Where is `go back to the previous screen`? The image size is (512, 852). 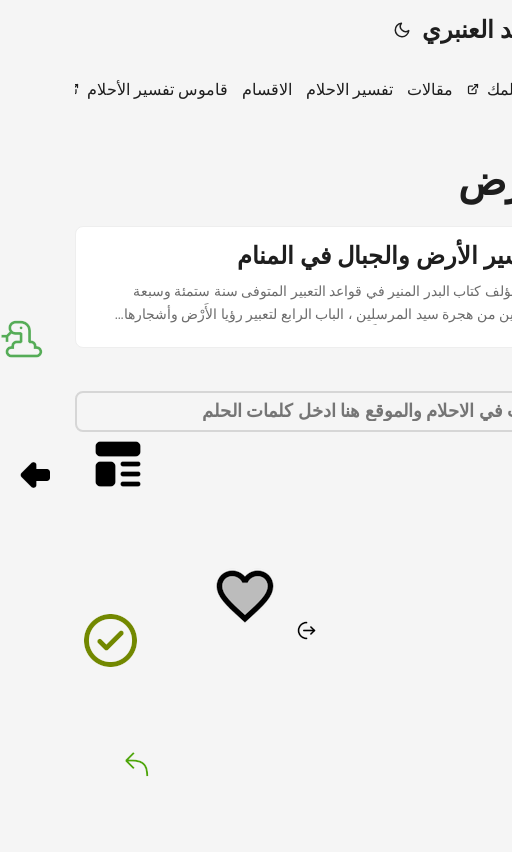
go back to the previous screen is located at coordinates (35, 475).